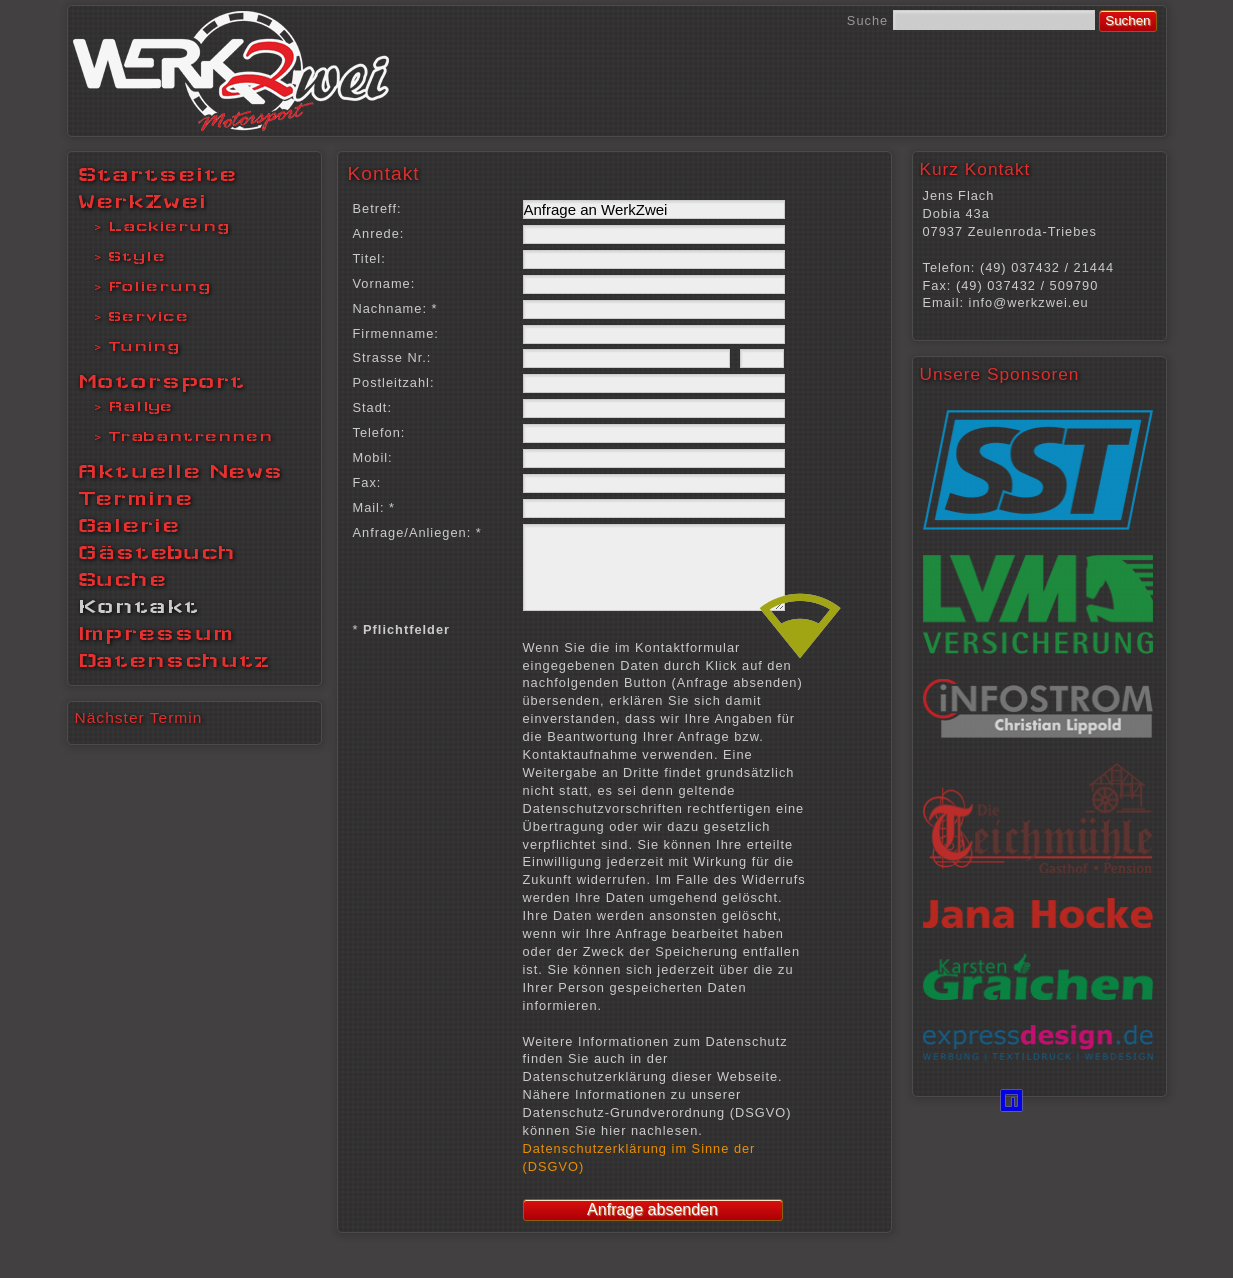  What do you see at coordinates (1011, 1100) in the screenshot?
I see `npm (node package manager) logo` at bounding box center [1011, 1100].